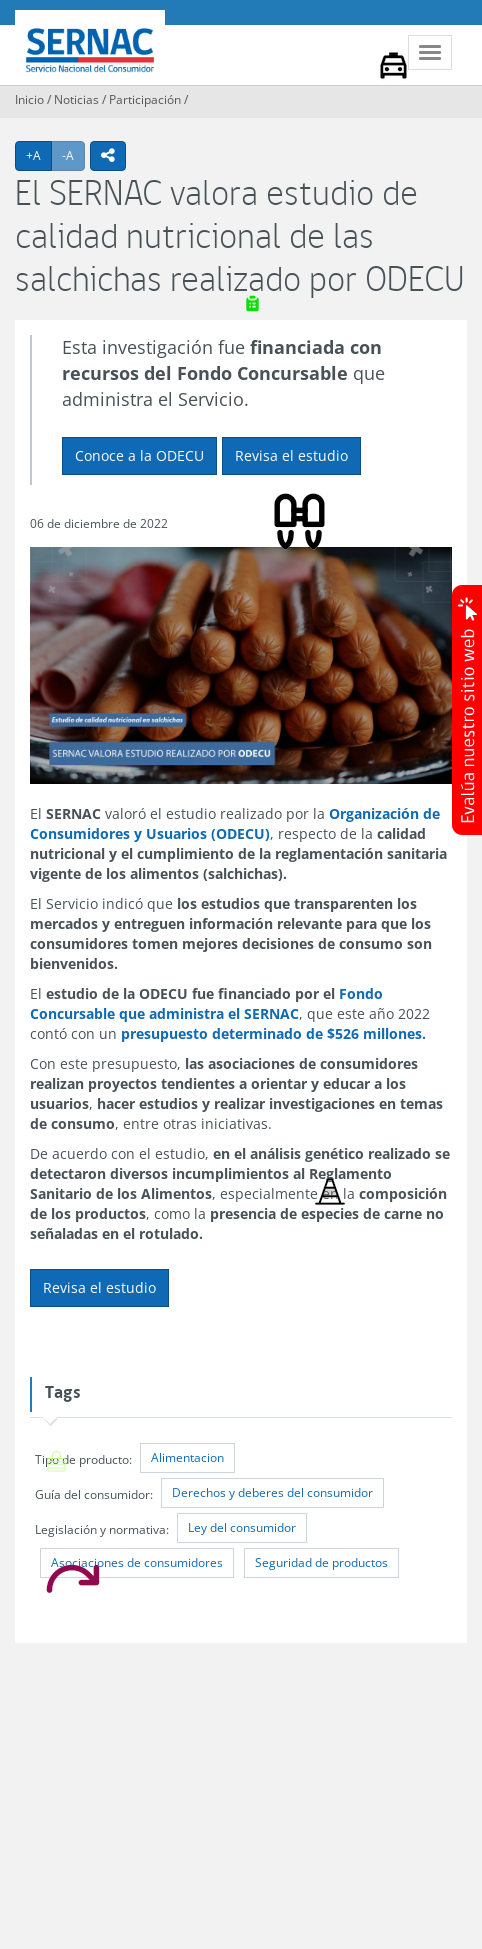 This screenshot has height=1949, width=482. I want to click on redo an action, so click(72, 1577).